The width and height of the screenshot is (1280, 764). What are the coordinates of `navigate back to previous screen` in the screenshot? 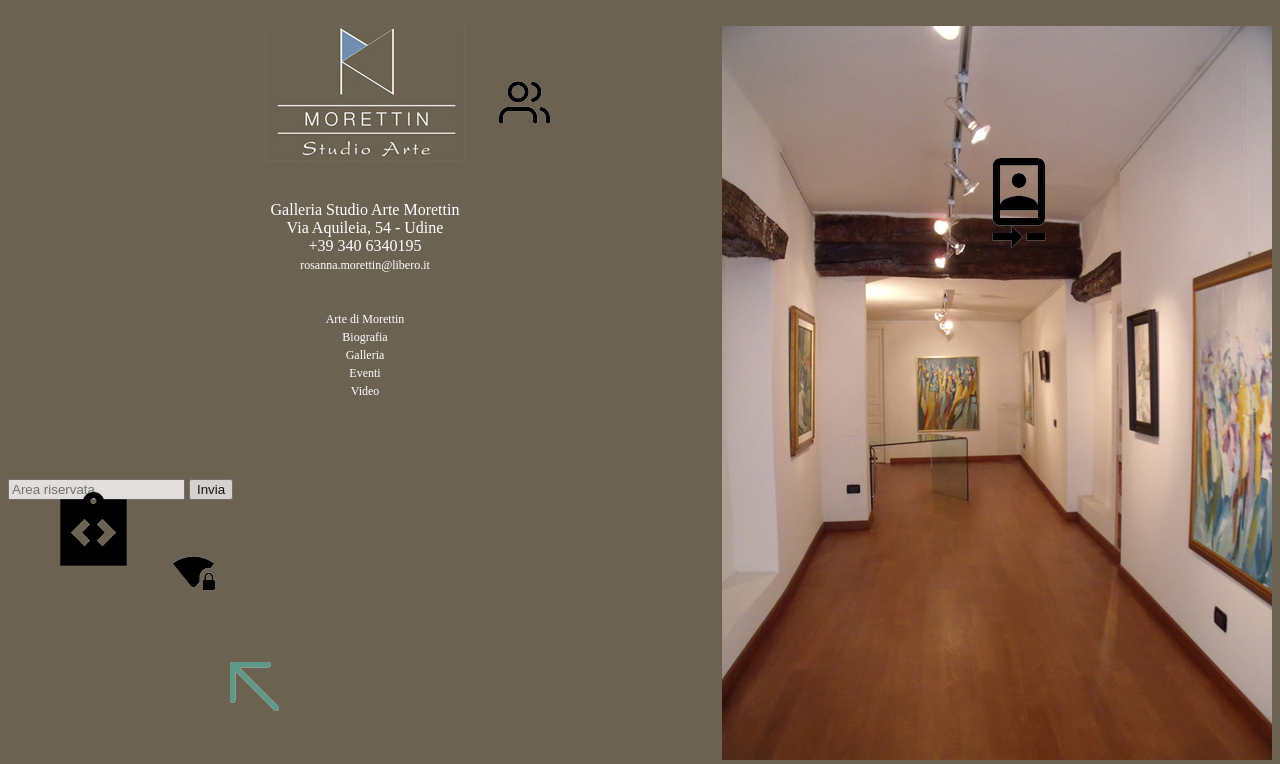 It's located at (254, 686).